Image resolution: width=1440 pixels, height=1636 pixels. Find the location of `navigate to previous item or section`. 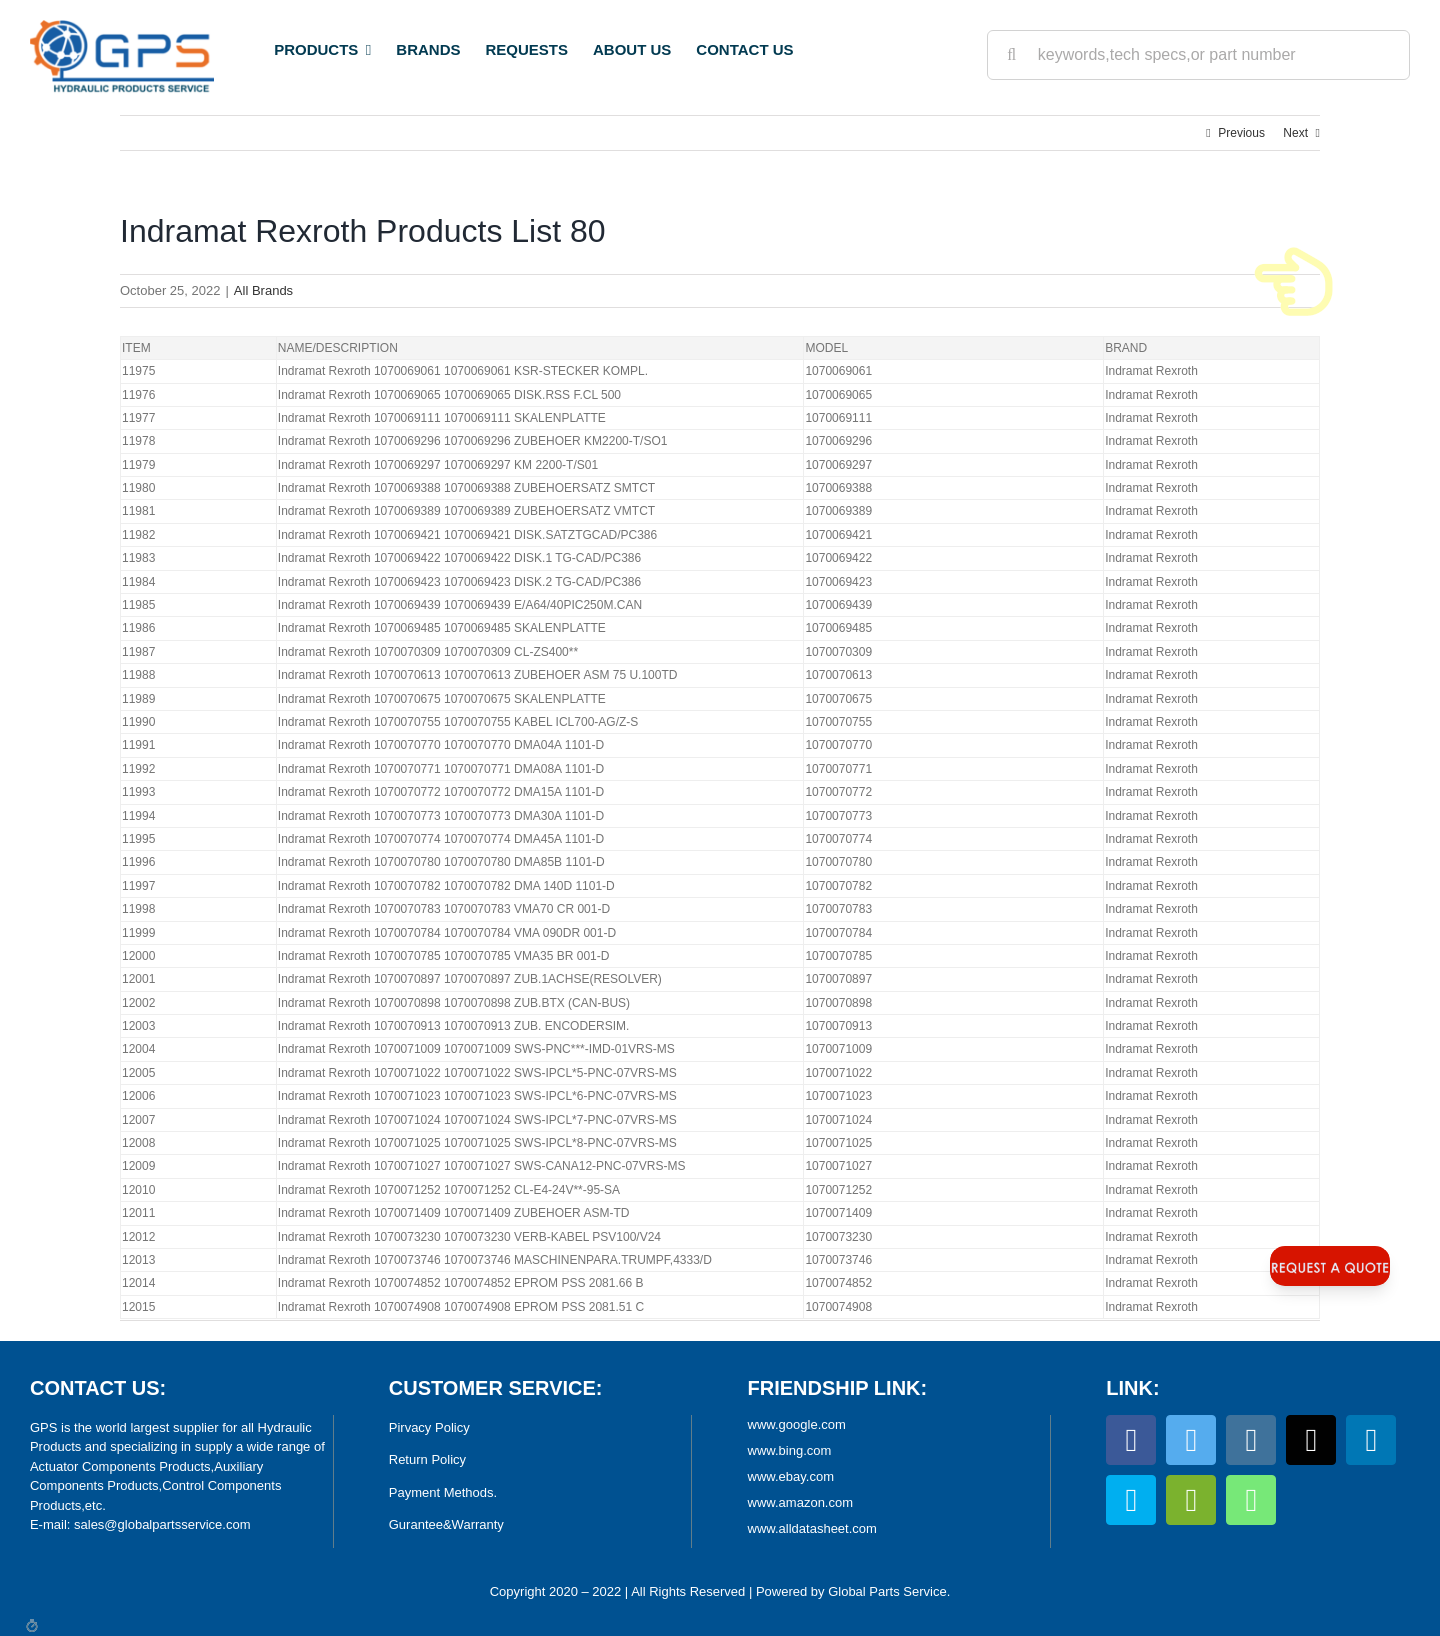

navigate to previous item or section is located at coordinates (1295, 282).